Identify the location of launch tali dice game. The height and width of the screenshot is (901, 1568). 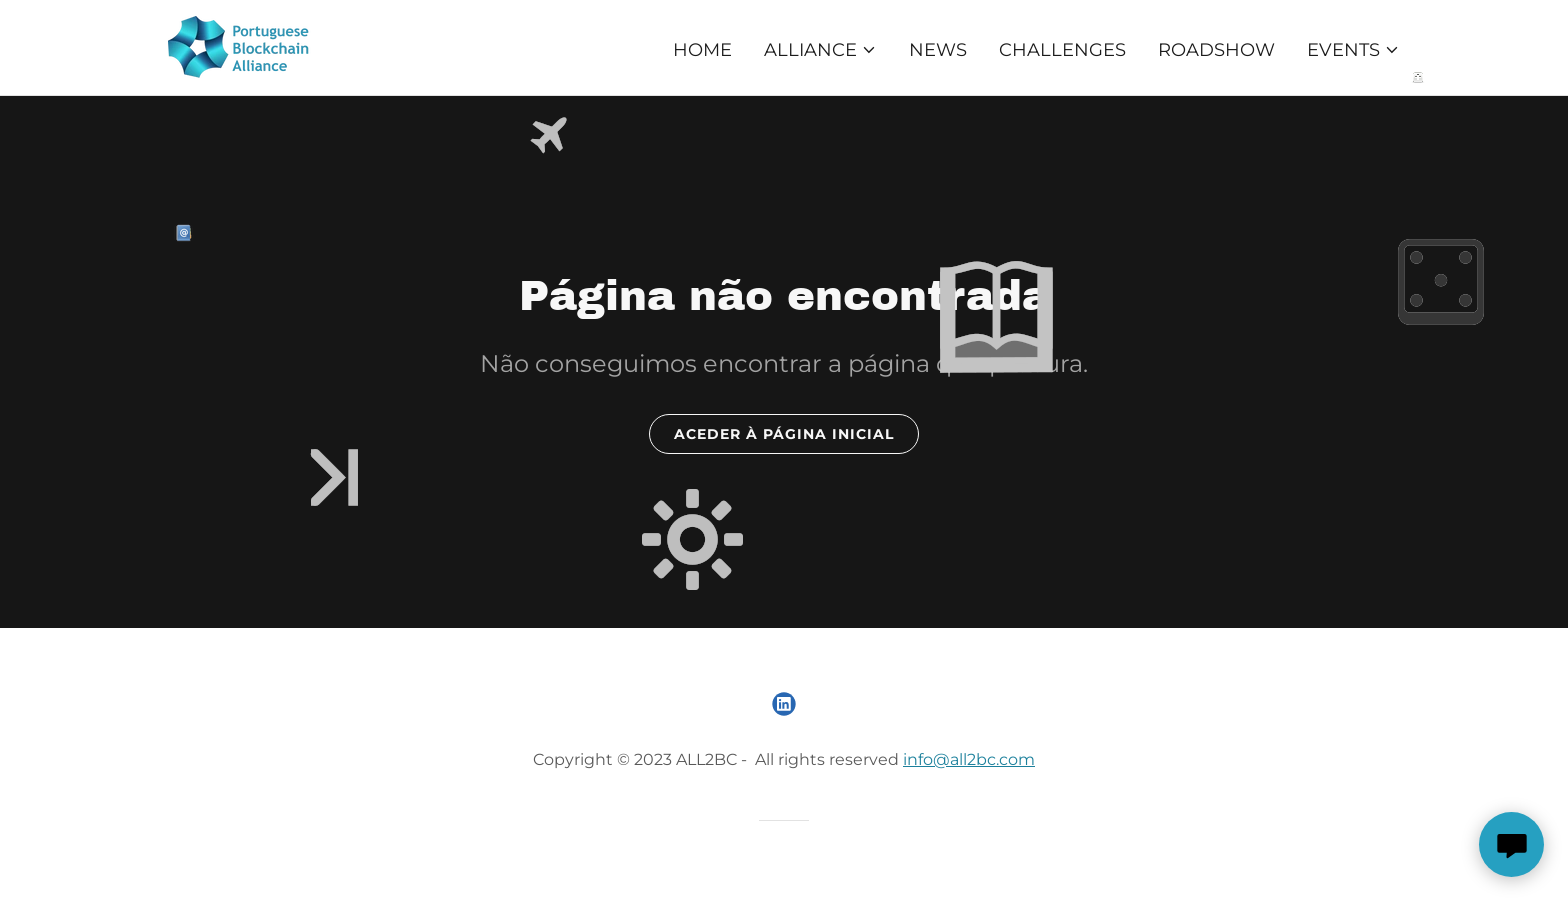
(1441, 282).